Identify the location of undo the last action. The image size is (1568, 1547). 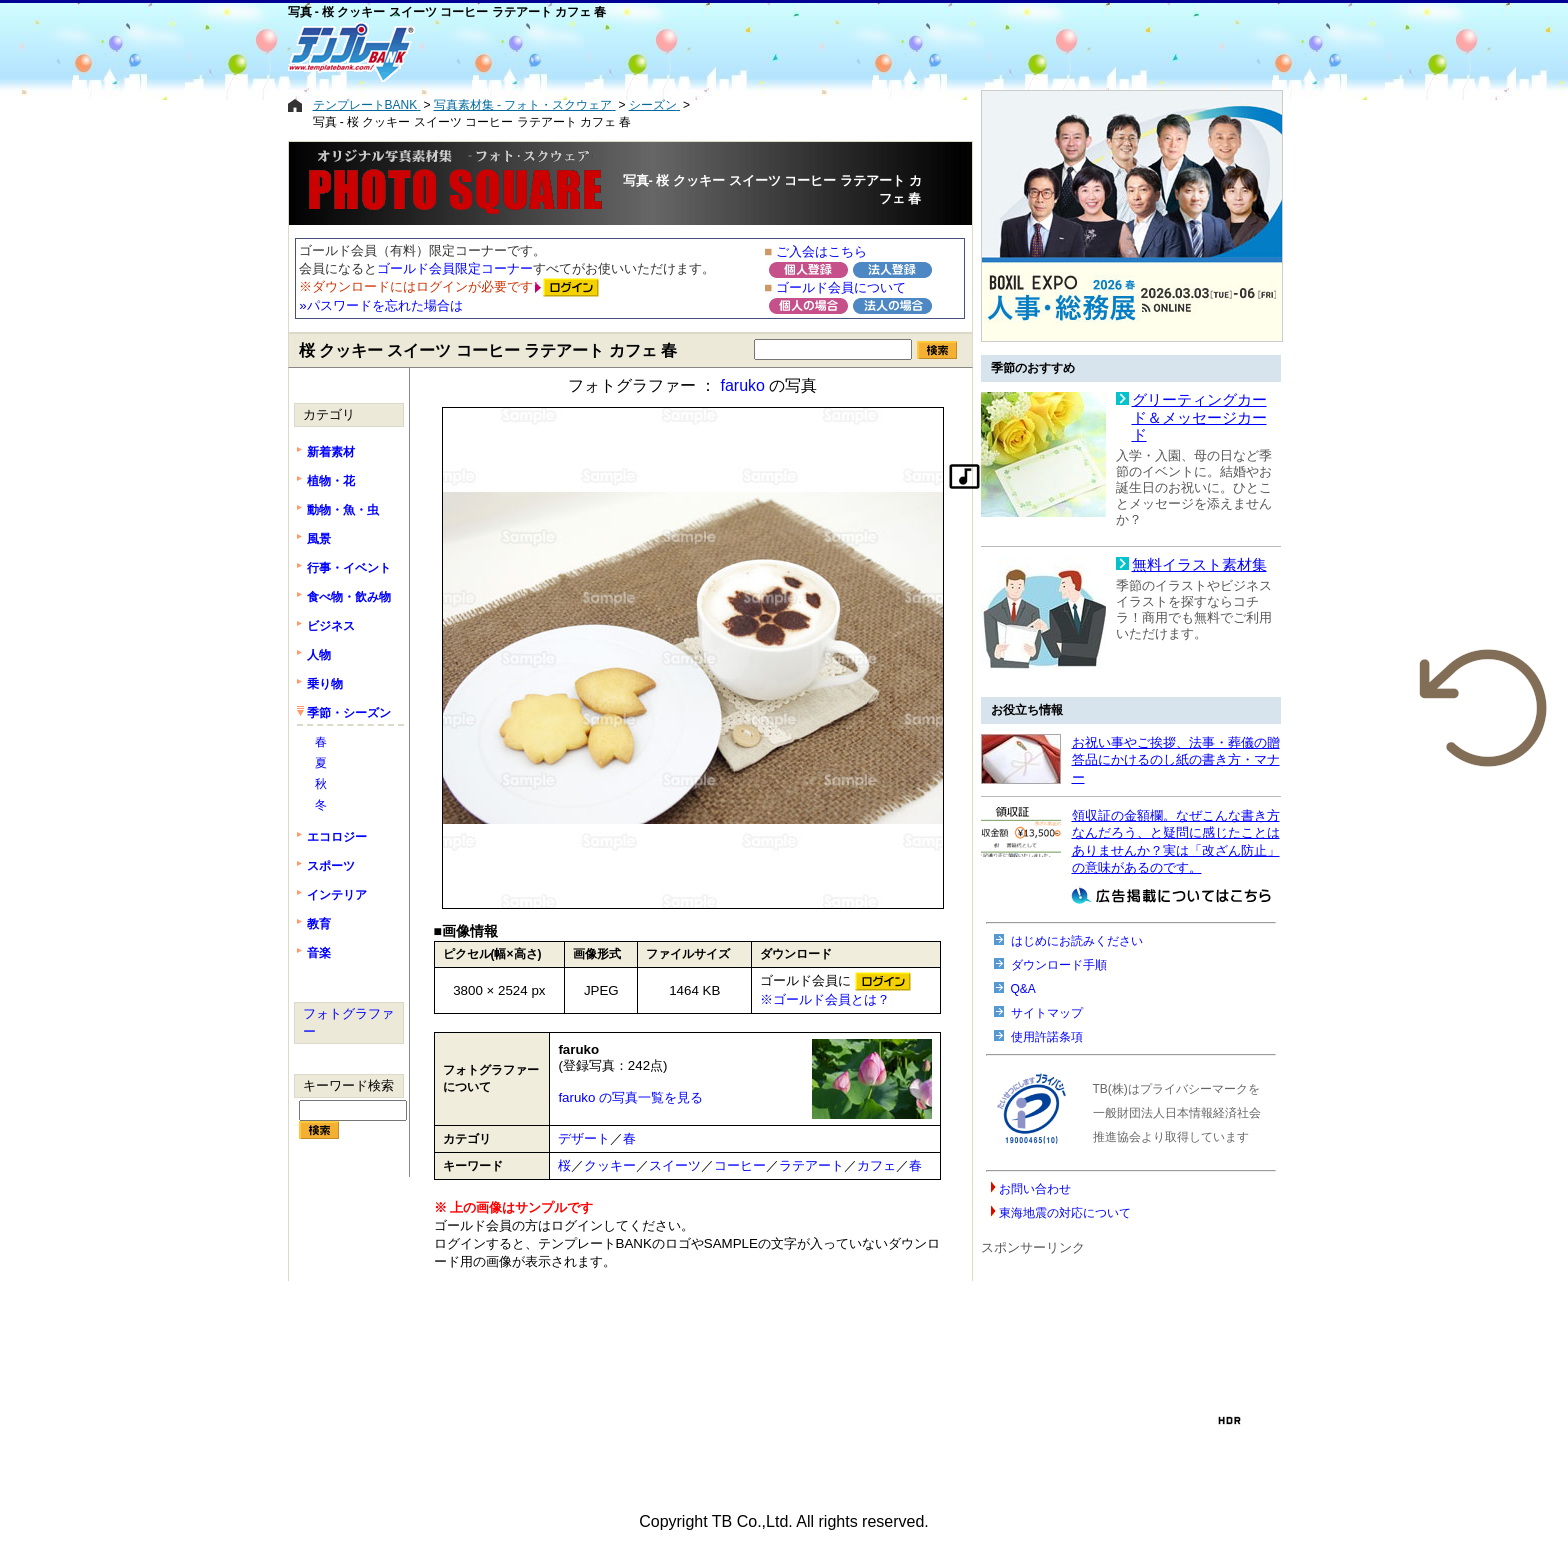
(1488, 708).